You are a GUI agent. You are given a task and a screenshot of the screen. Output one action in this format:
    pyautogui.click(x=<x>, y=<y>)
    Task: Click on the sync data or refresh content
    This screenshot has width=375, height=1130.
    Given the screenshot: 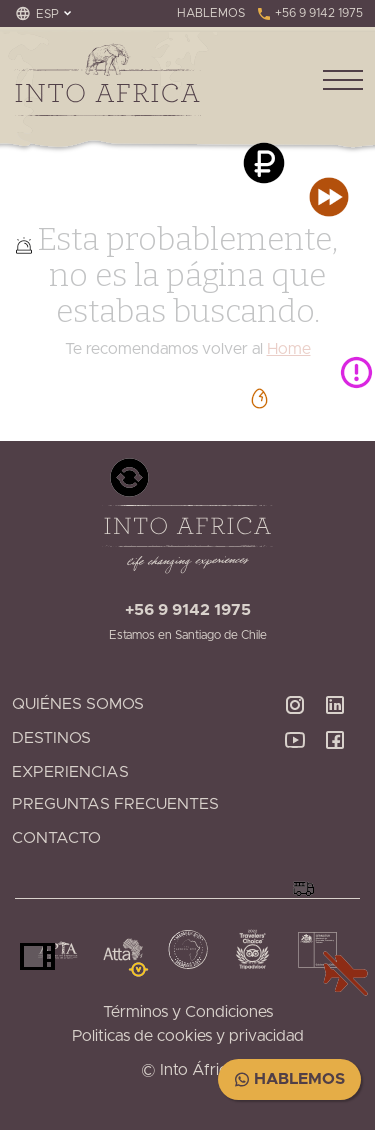 What is the action you would take?
    pyautogui.click(x=129, y=477)
    